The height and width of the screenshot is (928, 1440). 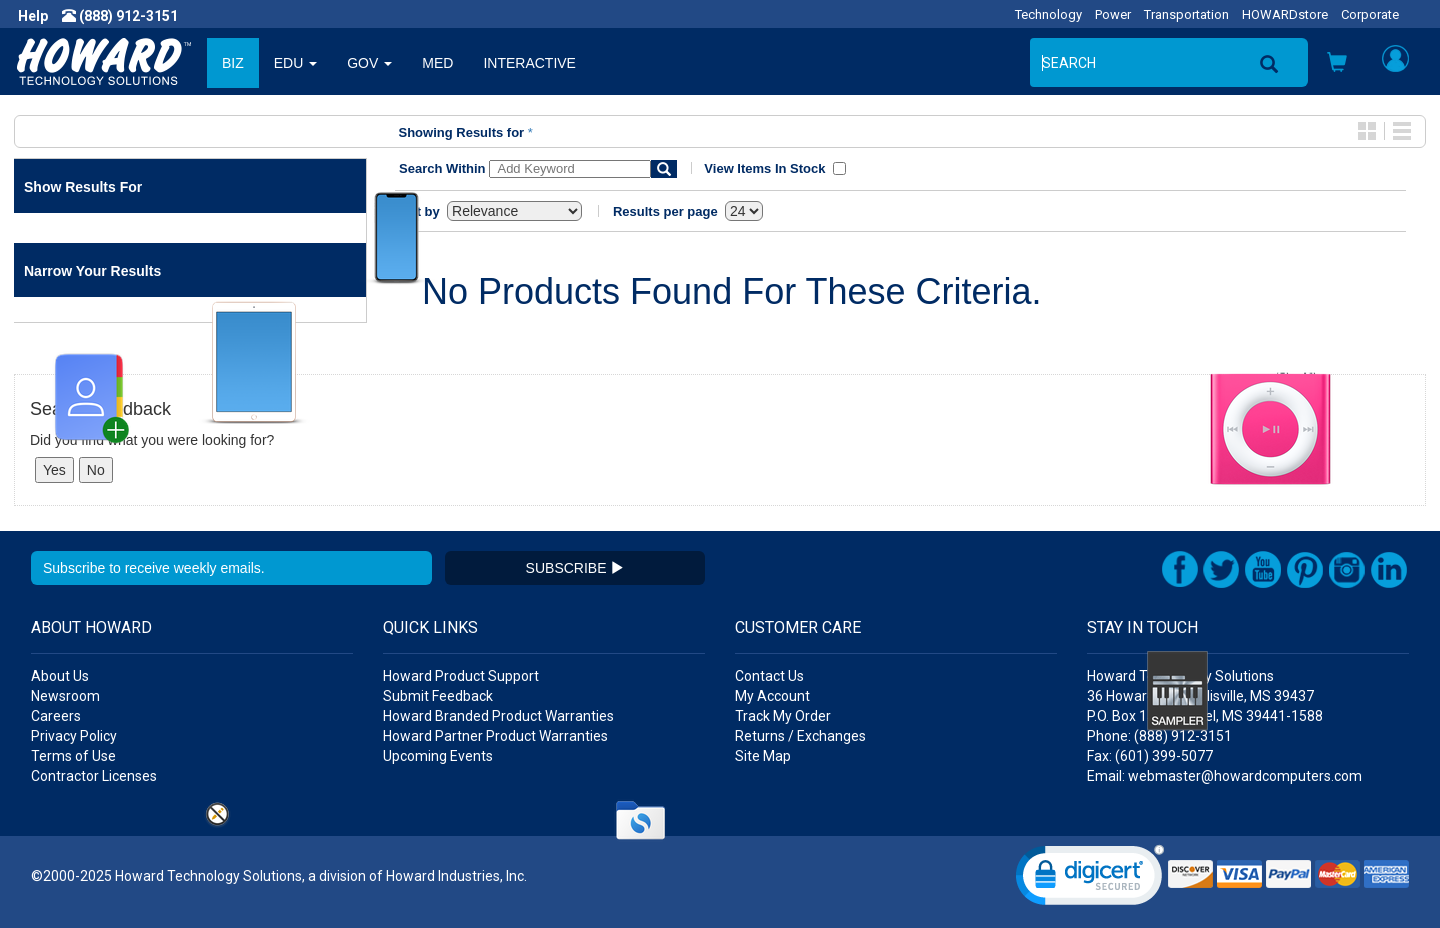 What do you see at coordinates (1177, 692) in the screenshot?
I see `open the EXS24 sampler instrument in GarageBand` at bounding box center [1177, 692].